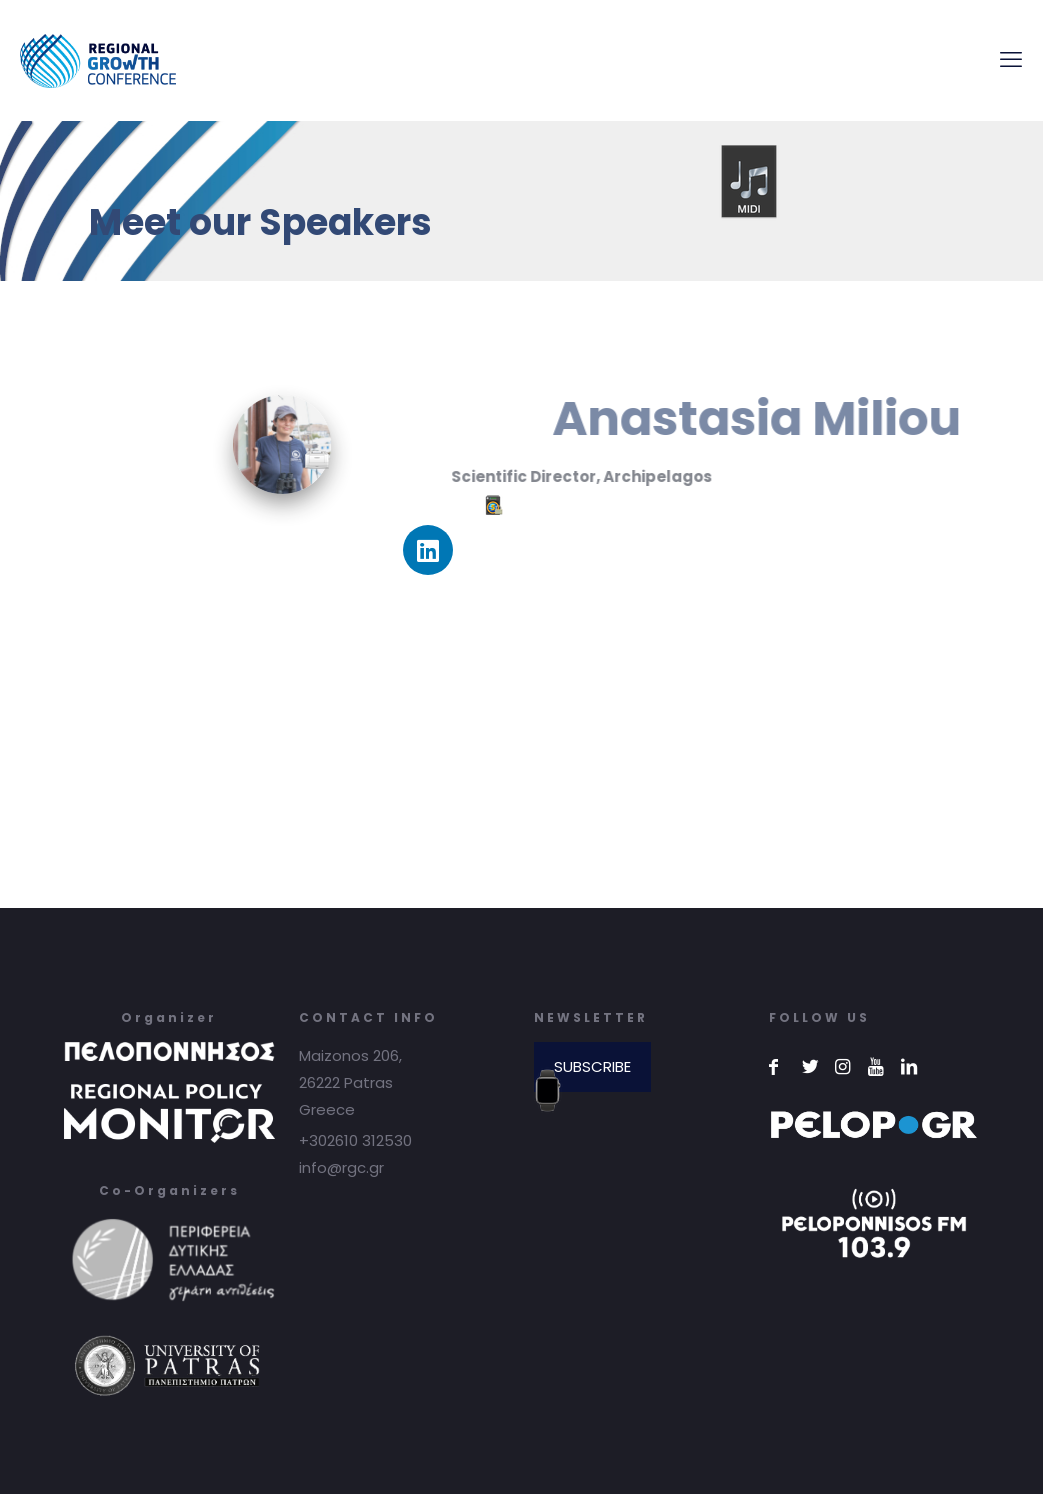 This screenshot has width=1043, height=1494. What do you see at coordinates (749, 183) in the screenshot?
I see `a standard MIDI file in GarageBand` at bounding box center [749, 183].